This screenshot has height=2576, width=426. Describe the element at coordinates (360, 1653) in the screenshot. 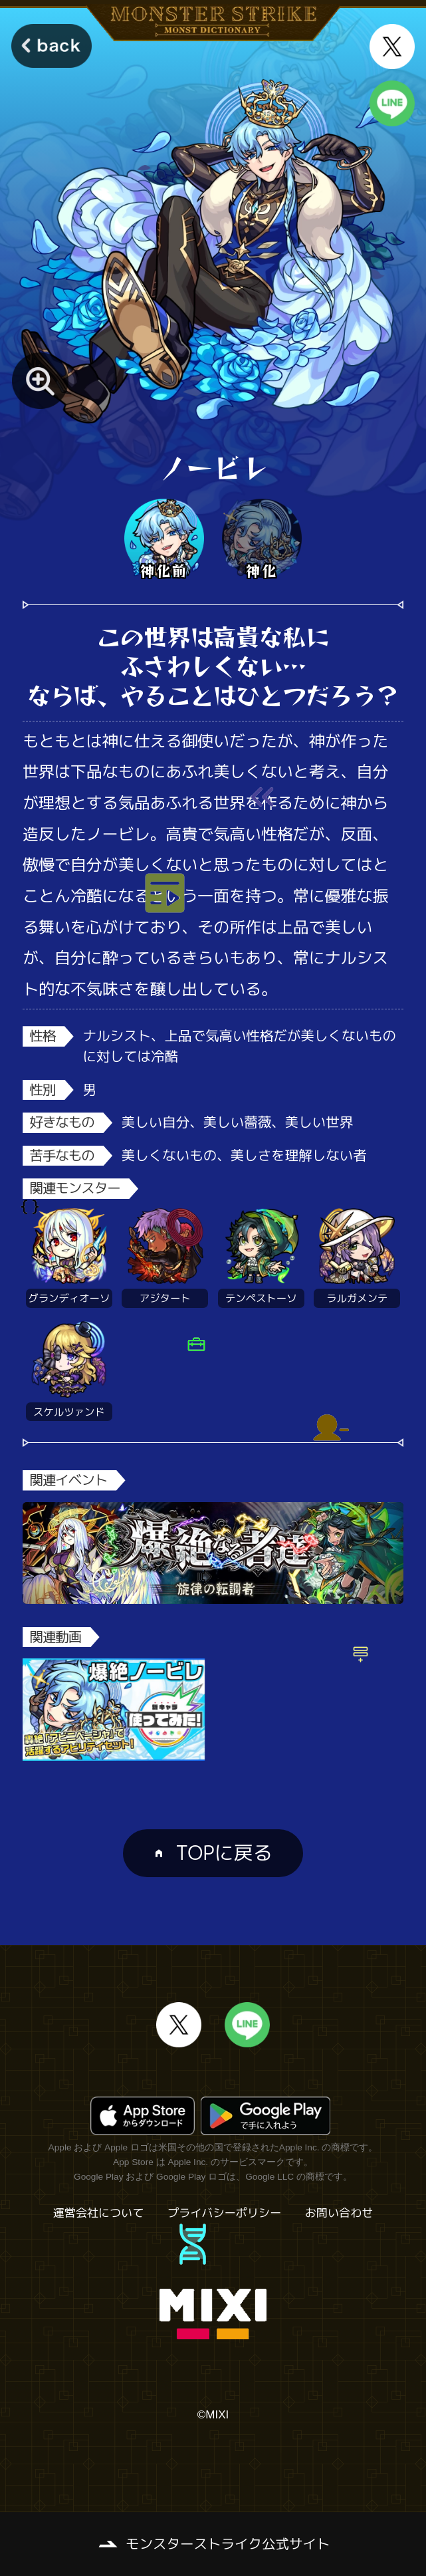

I see `add a new row to the bottom of a table` at that location.